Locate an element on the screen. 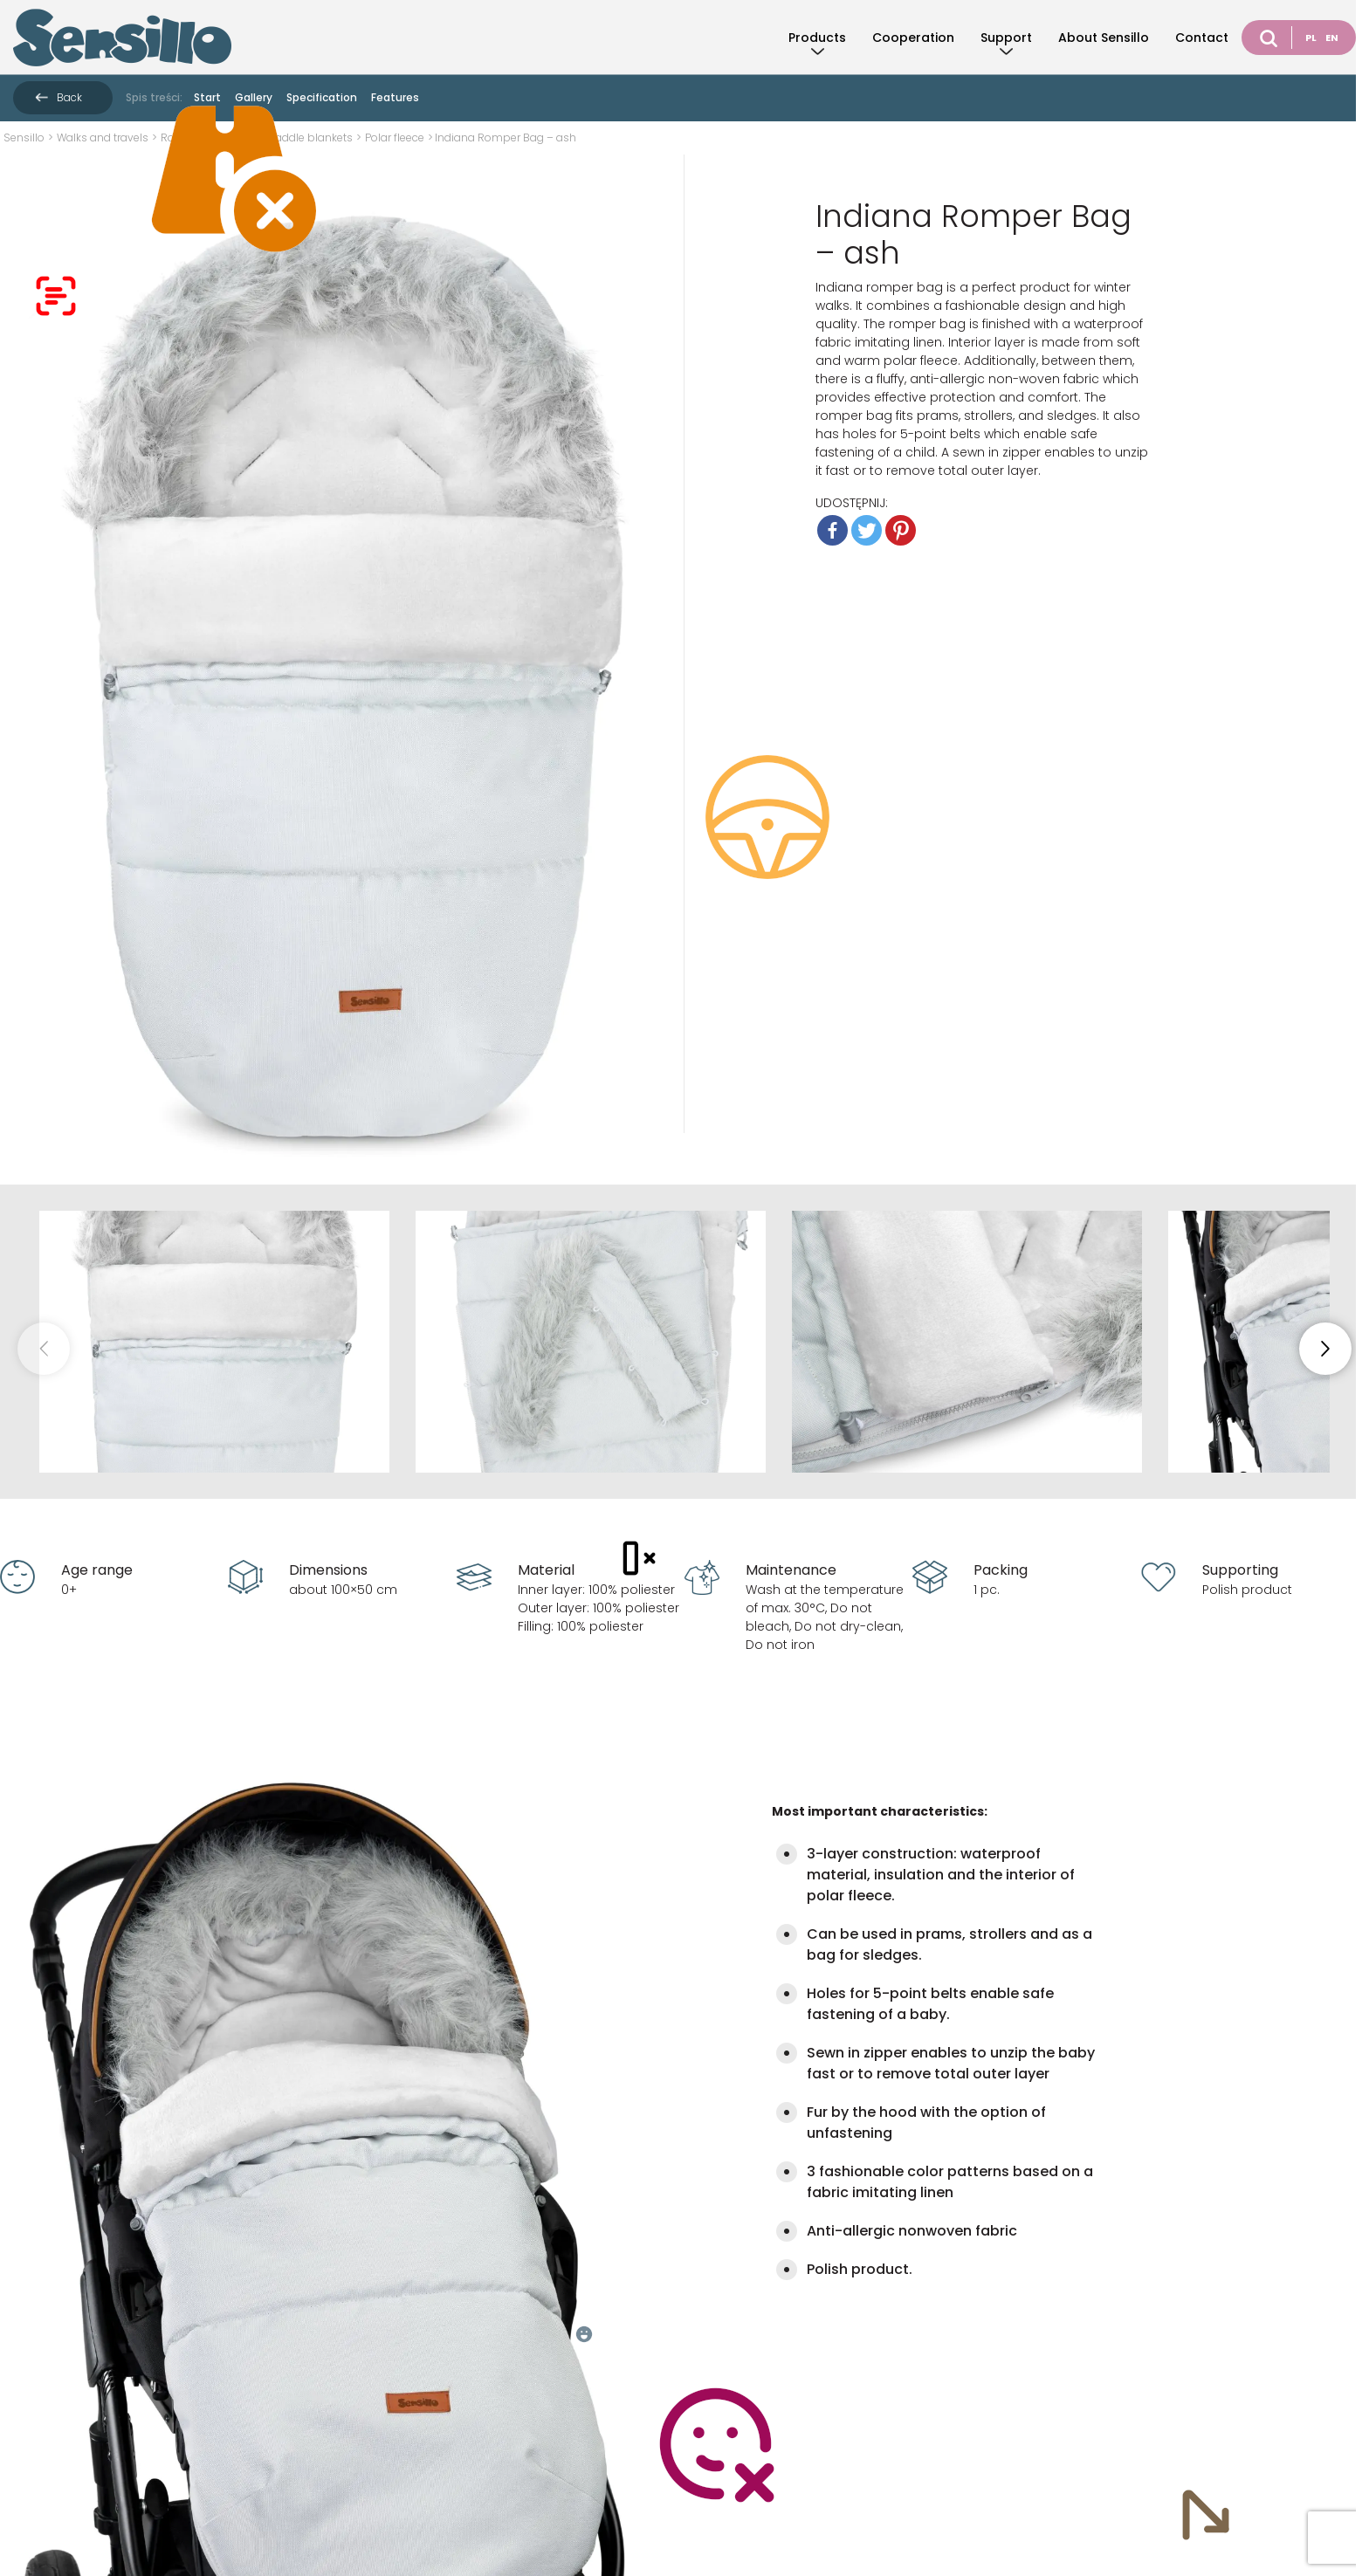 Image resolution: width=1369 pixels, height=2576 pixels. road closure or blocked route is located at coordinates (224, 169).